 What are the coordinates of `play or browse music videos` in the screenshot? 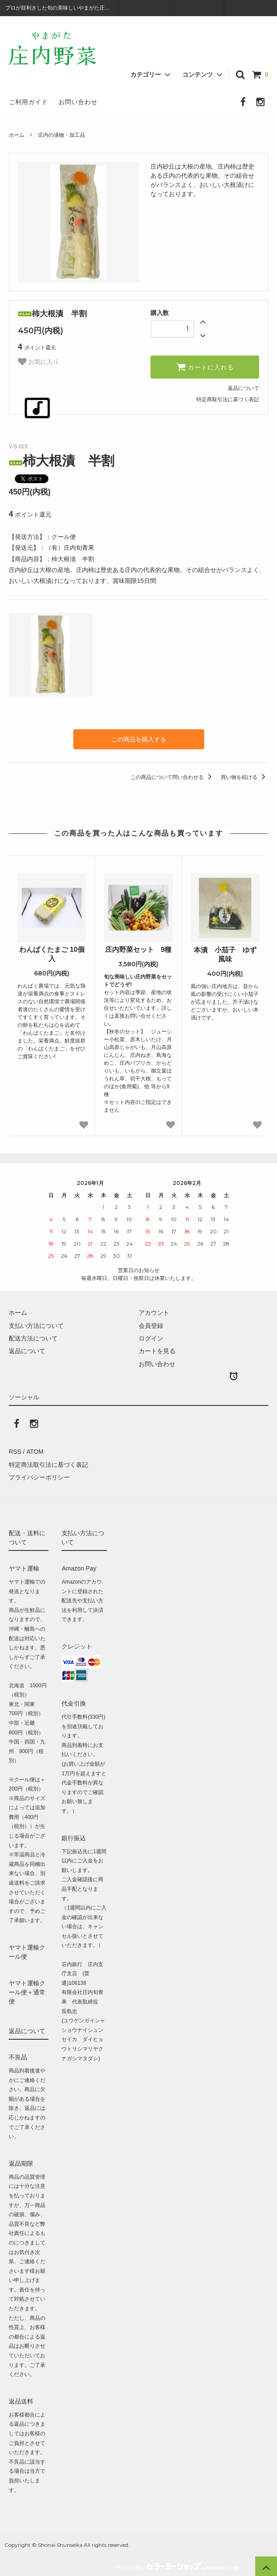 It's located at (37, 408).